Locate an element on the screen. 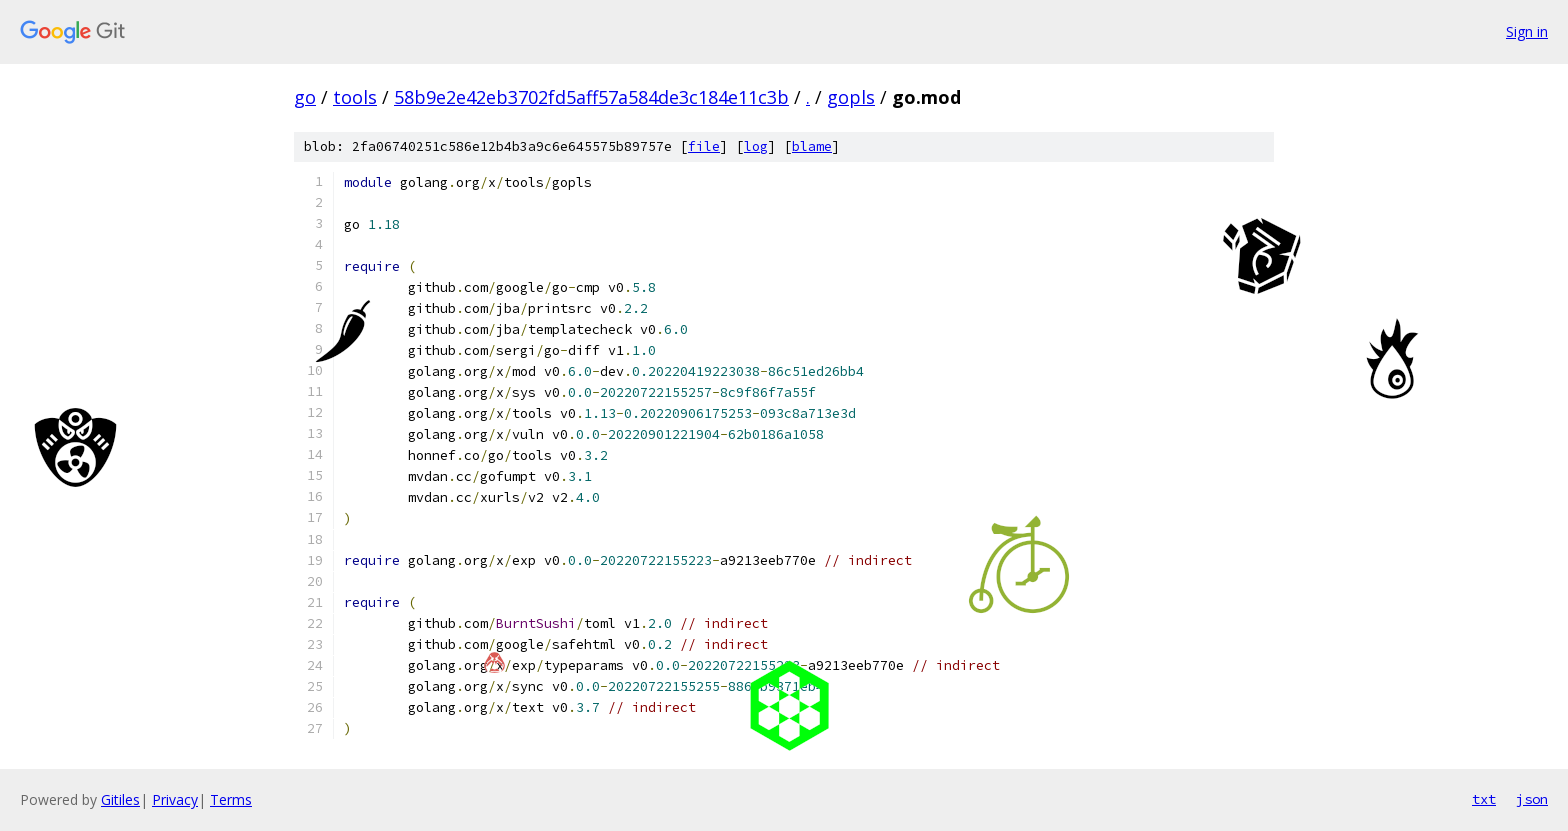 This screenshot has width=1568, height=831. select a spirit or ethereal character class is located at coordinates (1392, 358).